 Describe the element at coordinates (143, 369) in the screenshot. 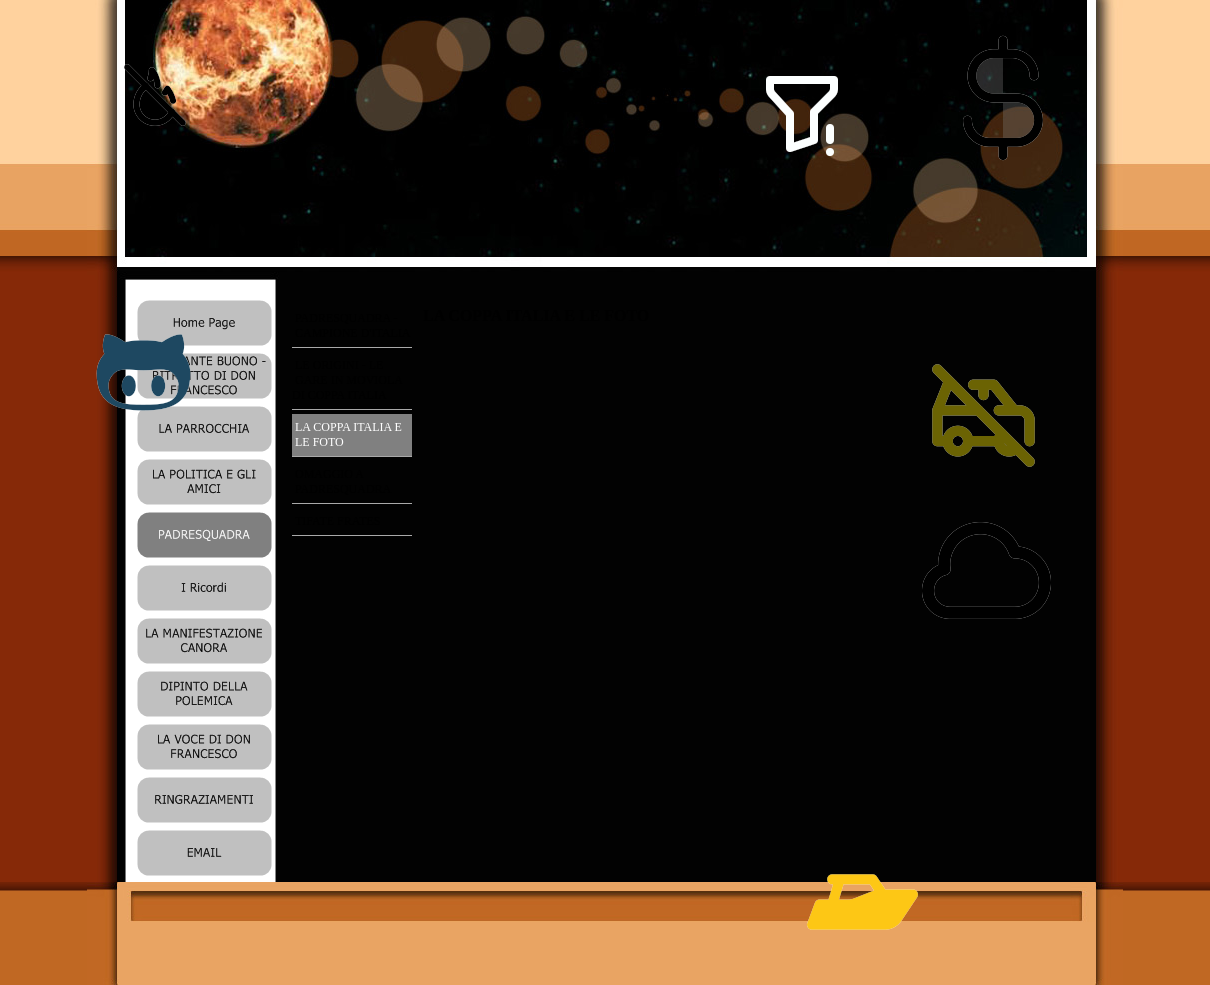

I see `access GitHub integration or repository` at that location.